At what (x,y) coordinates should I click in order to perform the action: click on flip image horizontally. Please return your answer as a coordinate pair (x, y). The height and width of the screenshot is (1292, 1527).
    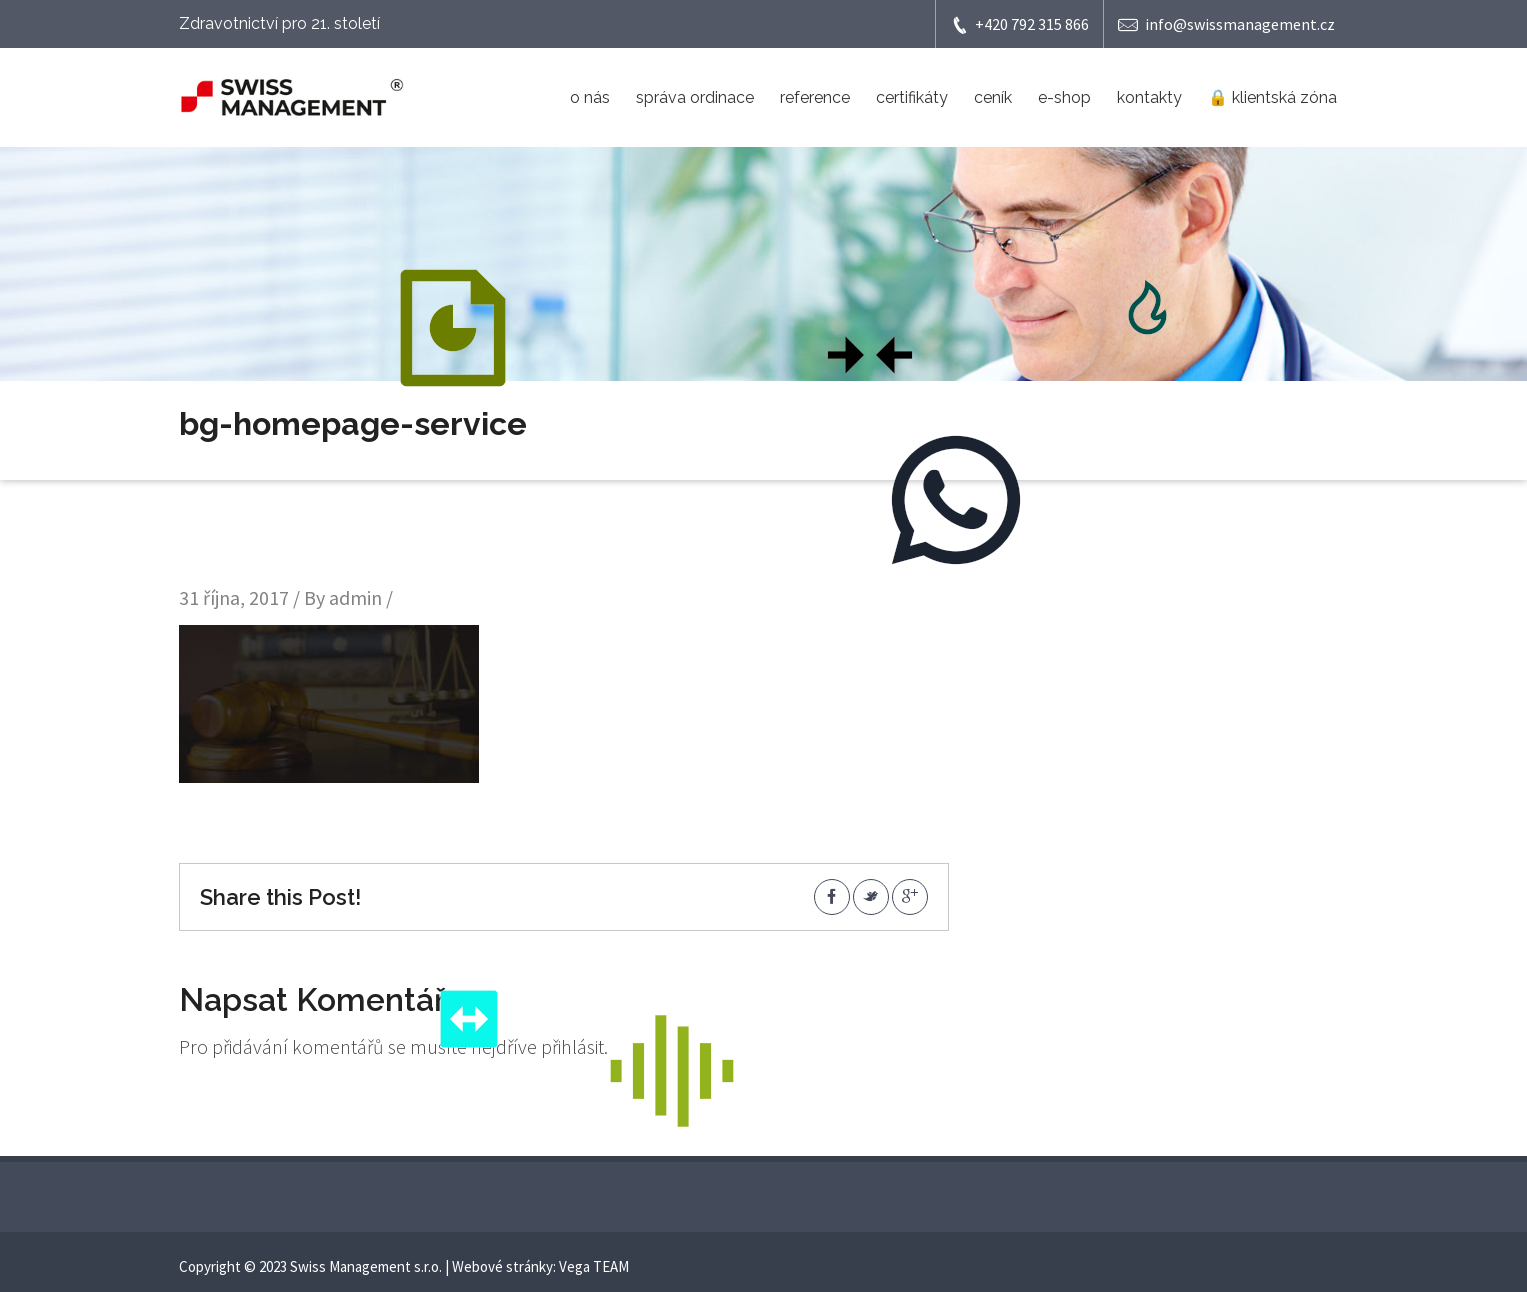
    Looking at the image, I should click on (469, 1019).